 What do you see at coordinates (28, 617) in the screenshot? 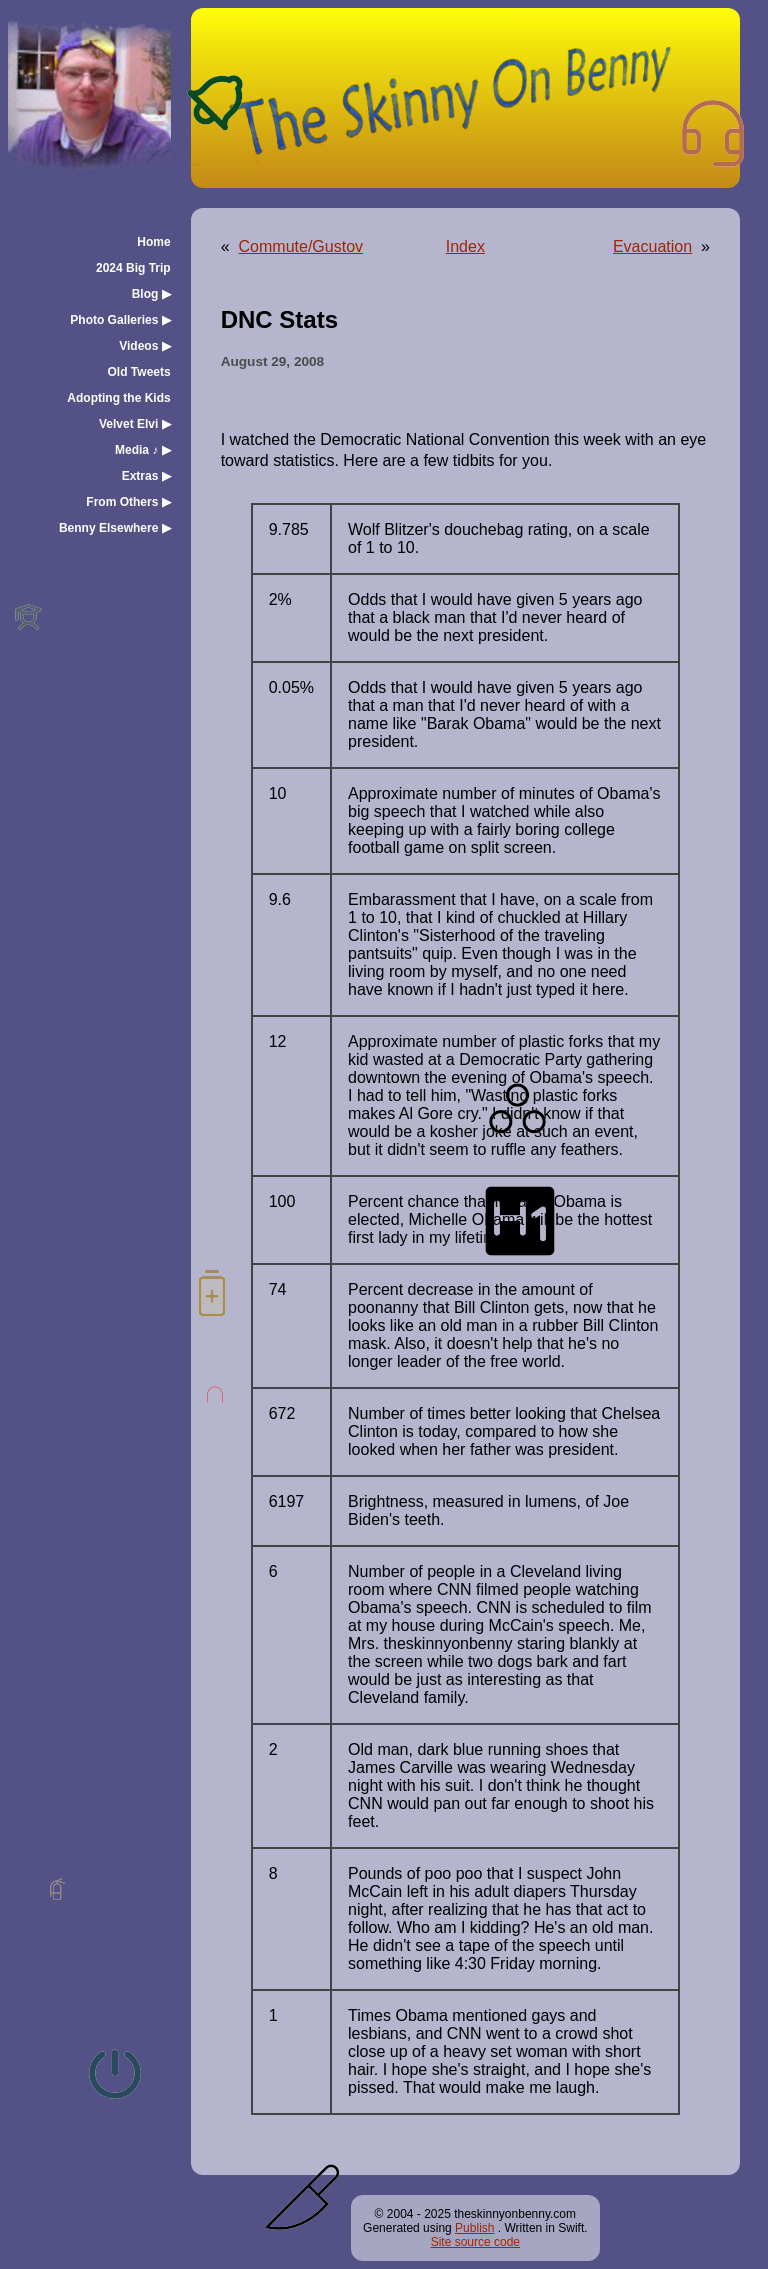
I see `view student profile` at bounding box center [28, 617].